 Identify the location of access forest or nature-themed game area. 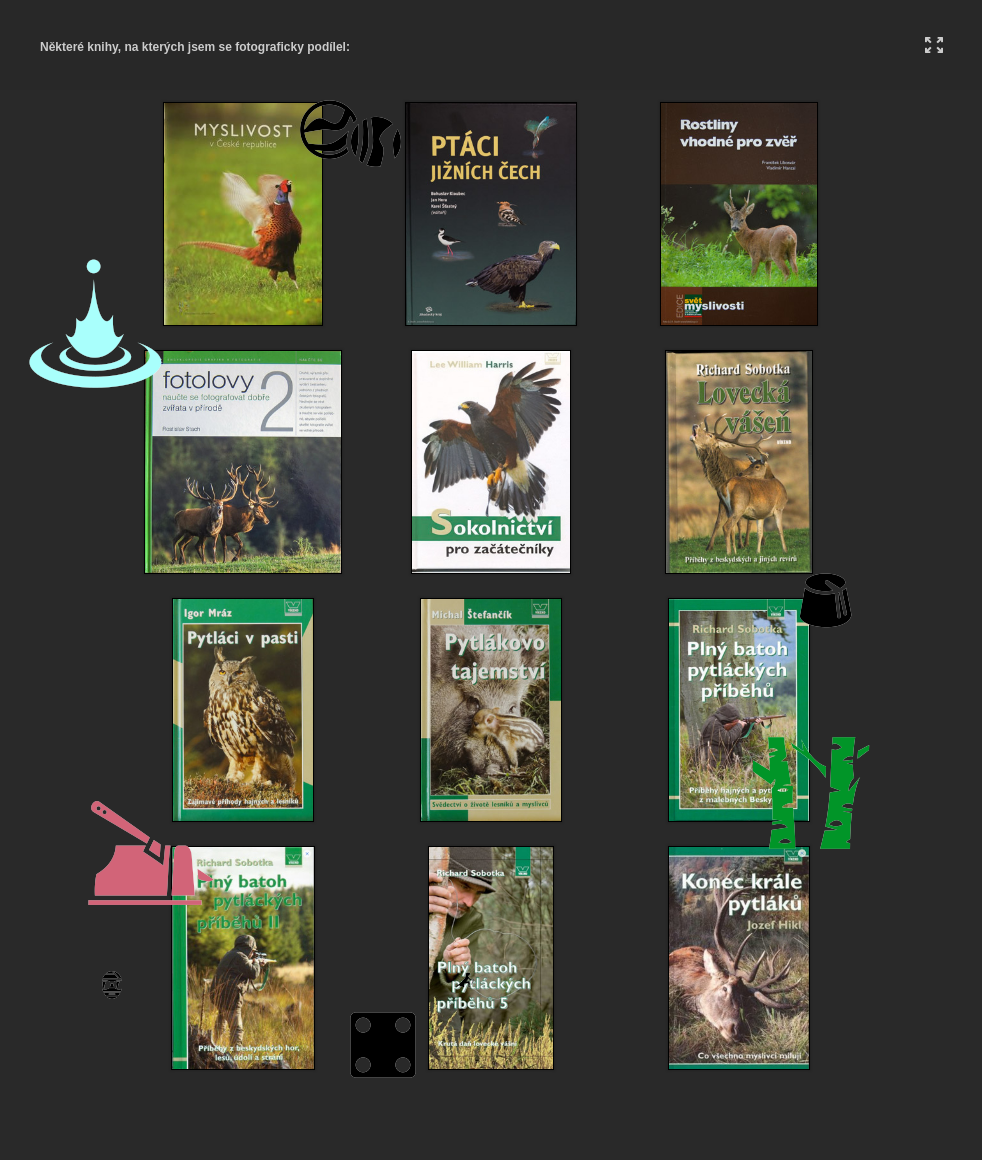
(811, 793).